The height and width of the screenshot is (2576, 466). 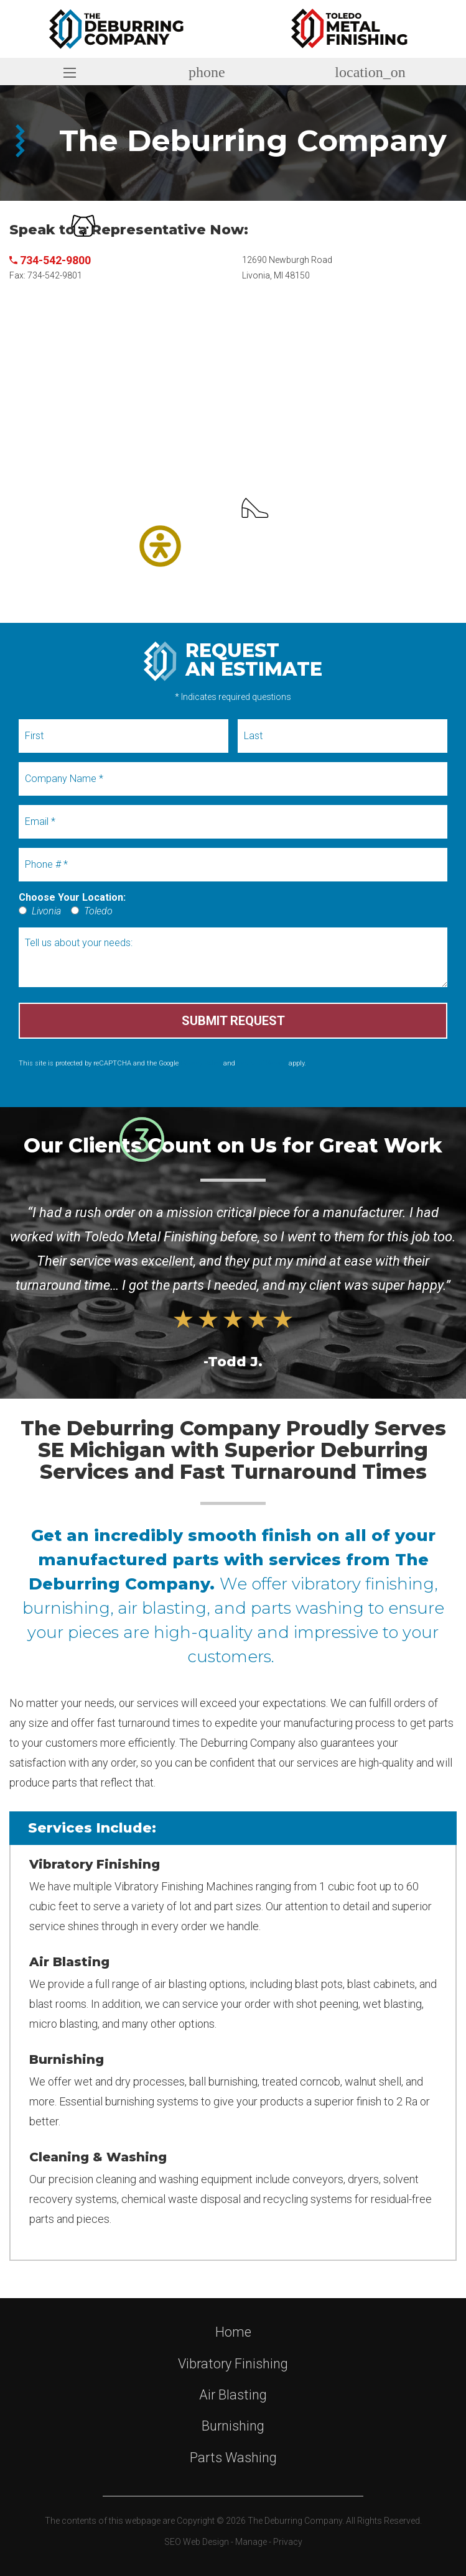 I want to click on step 3 in a multi-step process, so click(x=142, y=1139).